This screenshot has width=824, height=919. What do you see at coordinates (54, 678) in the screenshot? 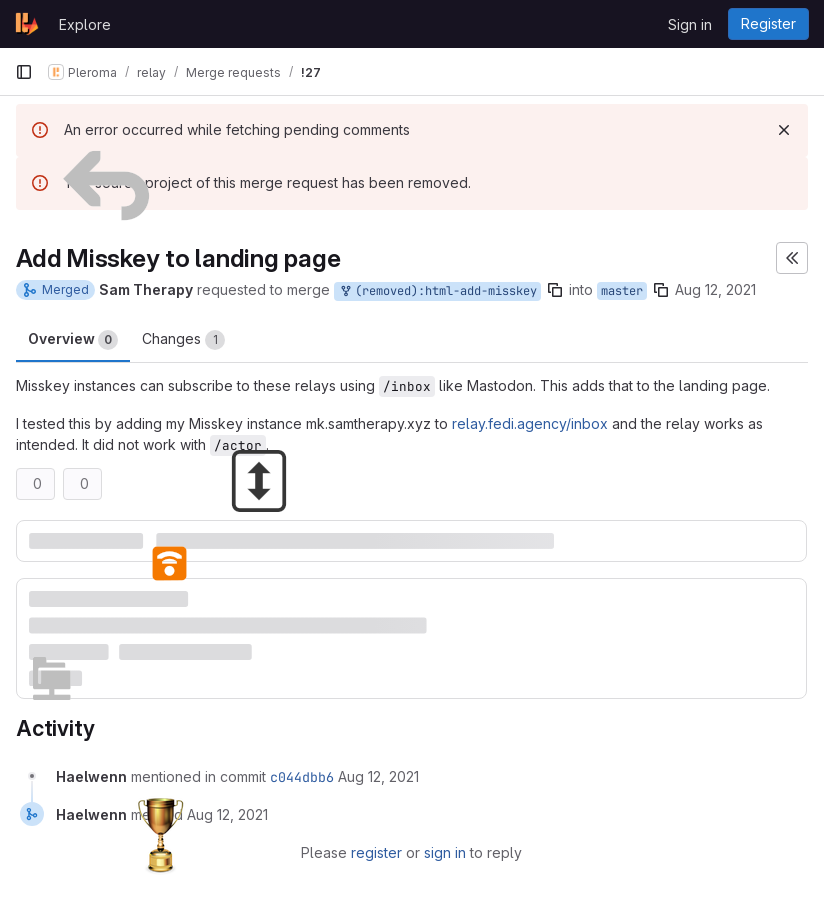
I see `access a remote or network folder` at bounding box center [54, 678].